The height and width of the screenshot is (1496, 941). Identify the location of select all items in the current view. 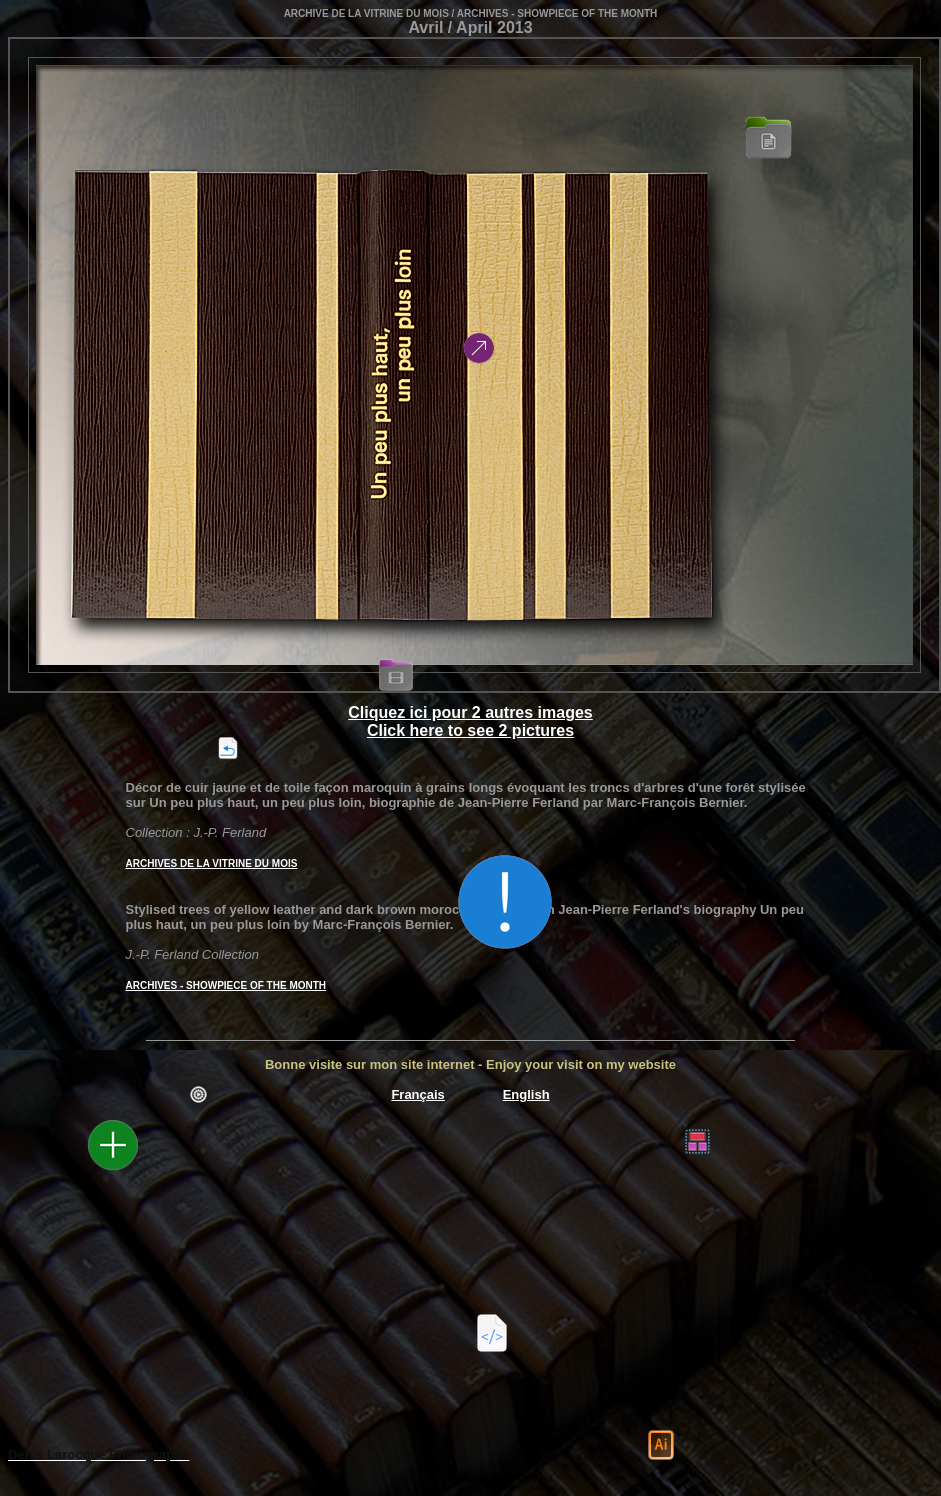
(697, 1141).